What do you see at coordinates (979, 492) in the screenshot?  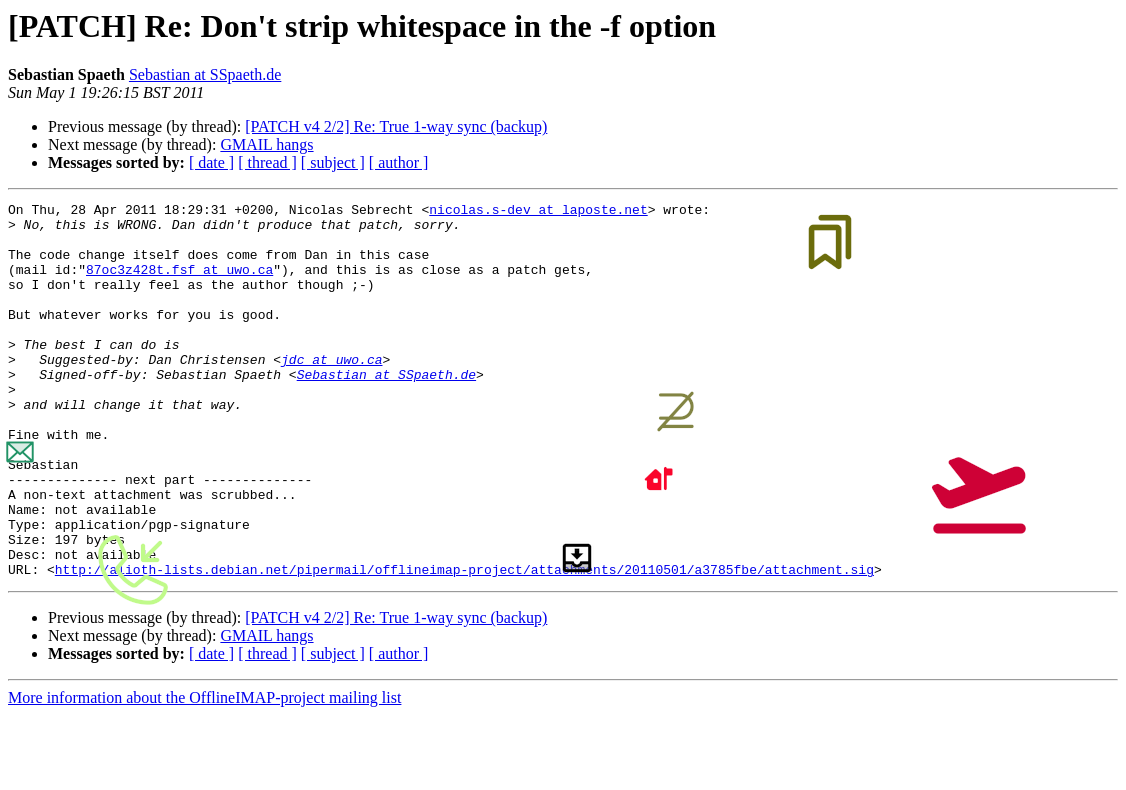 I see `view departing flights` at bounding box center [979, 492].